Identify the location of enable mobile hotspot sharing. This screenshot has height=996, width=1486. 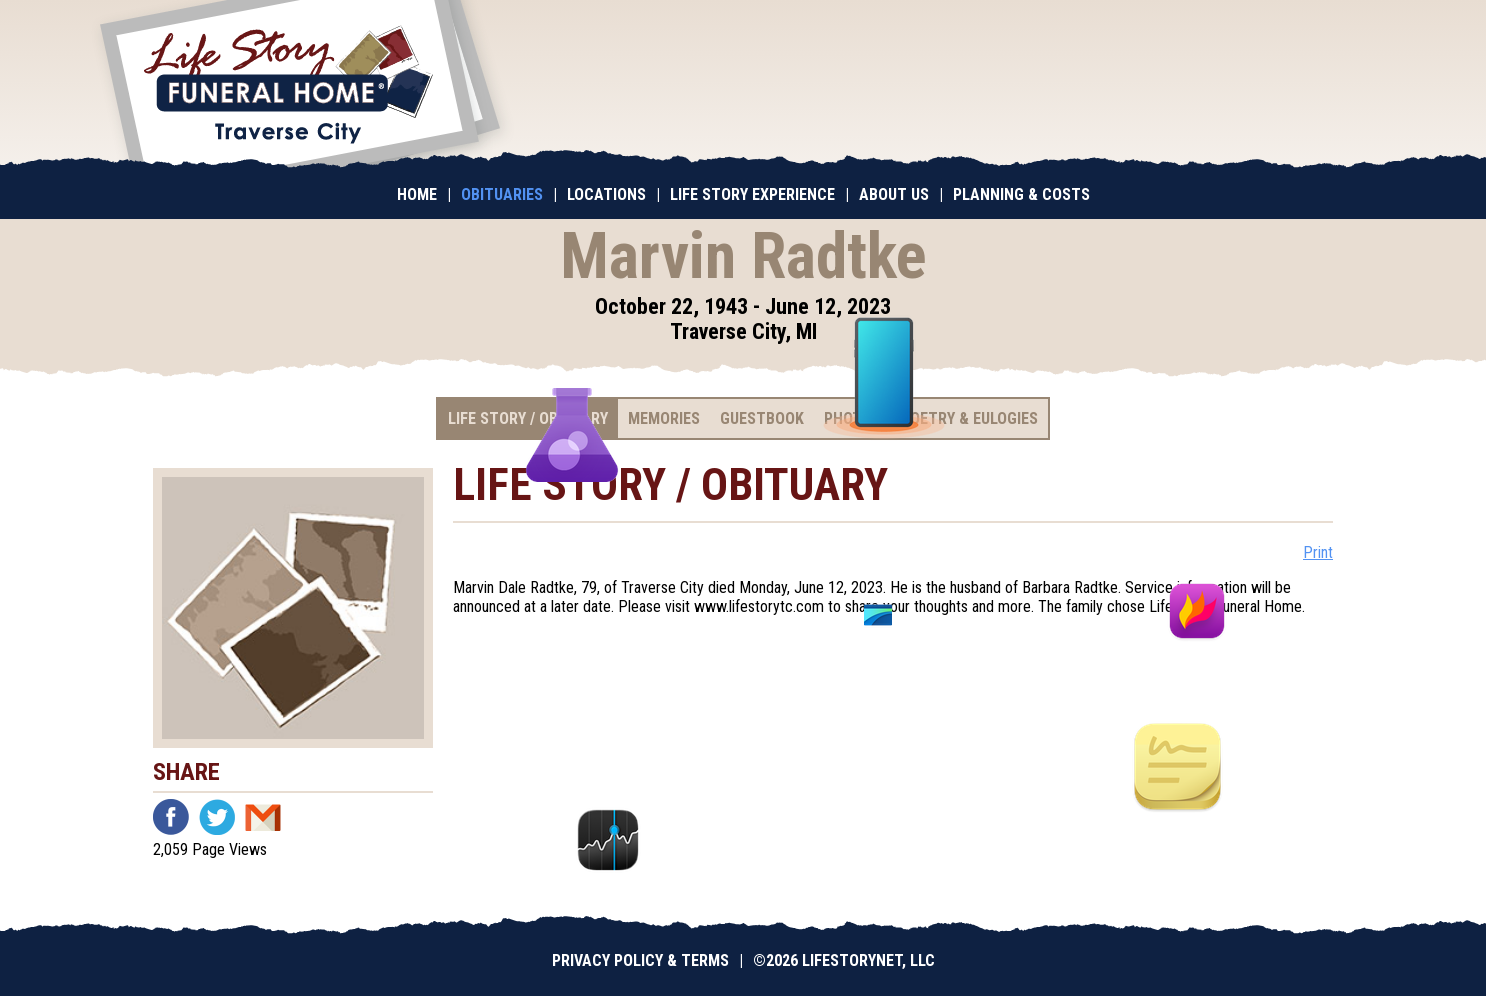
(884, 378).